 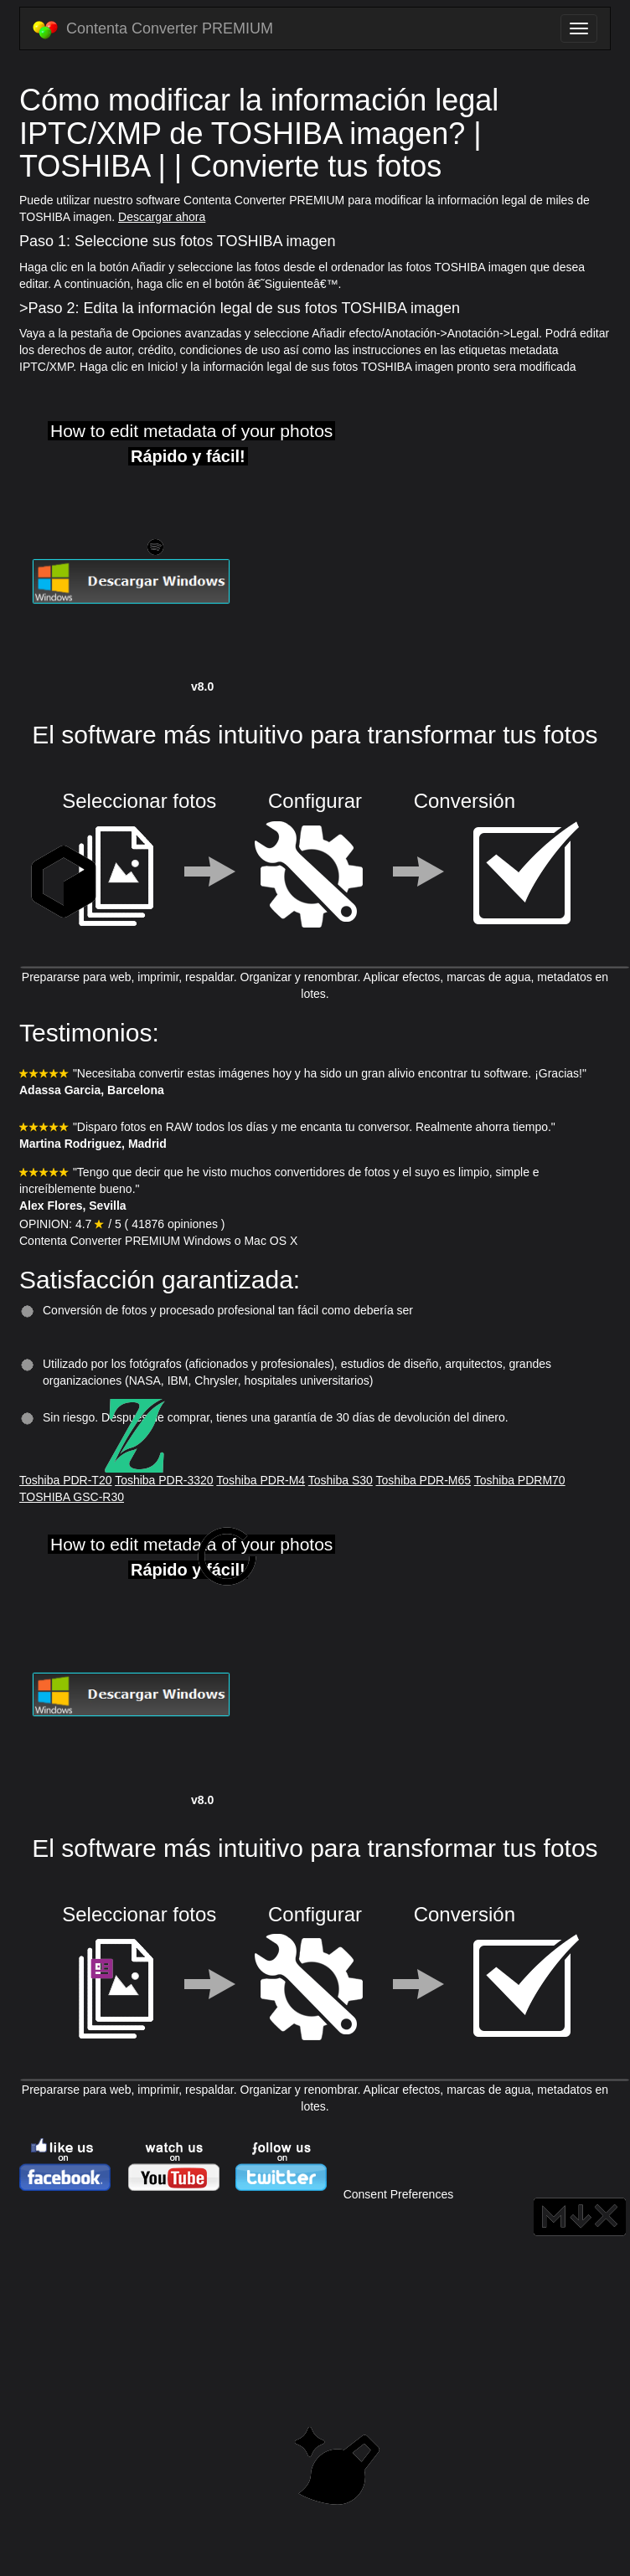 I want to click on open the Zola website or app, so click(x=135, y=1436).